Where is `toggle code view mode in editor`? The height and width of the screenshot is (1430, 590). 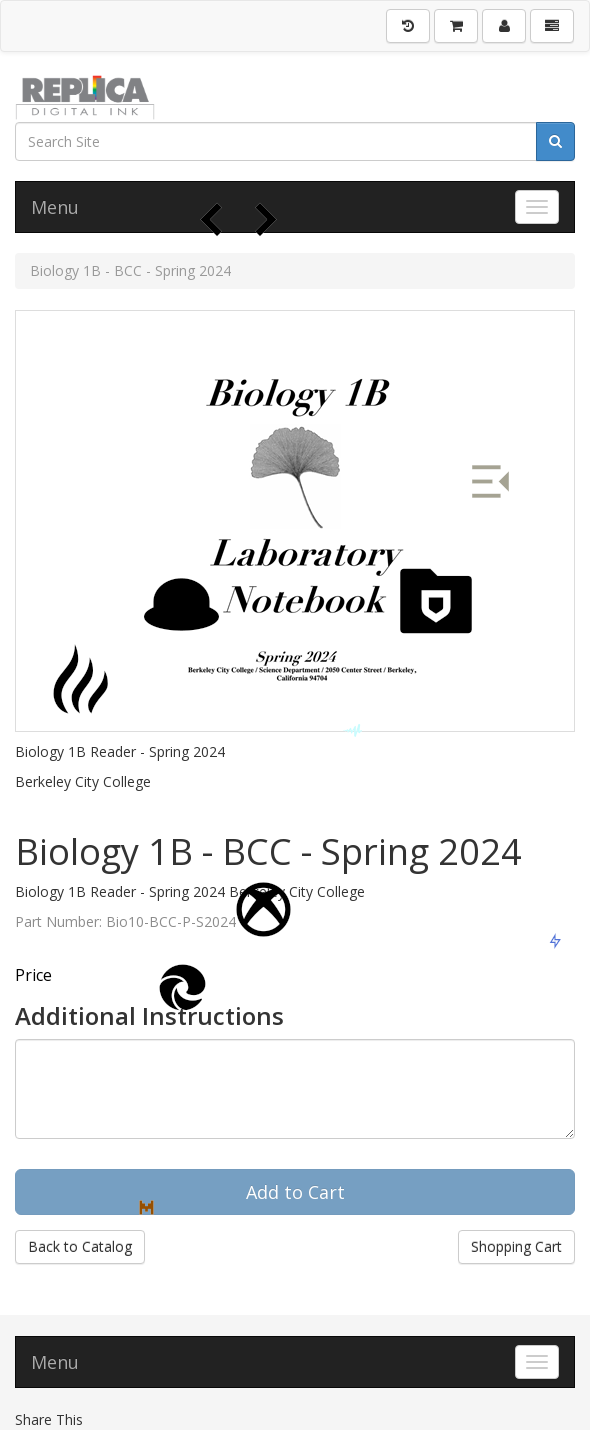
toggle code view mode in editor is located at coordinates (238, 219).